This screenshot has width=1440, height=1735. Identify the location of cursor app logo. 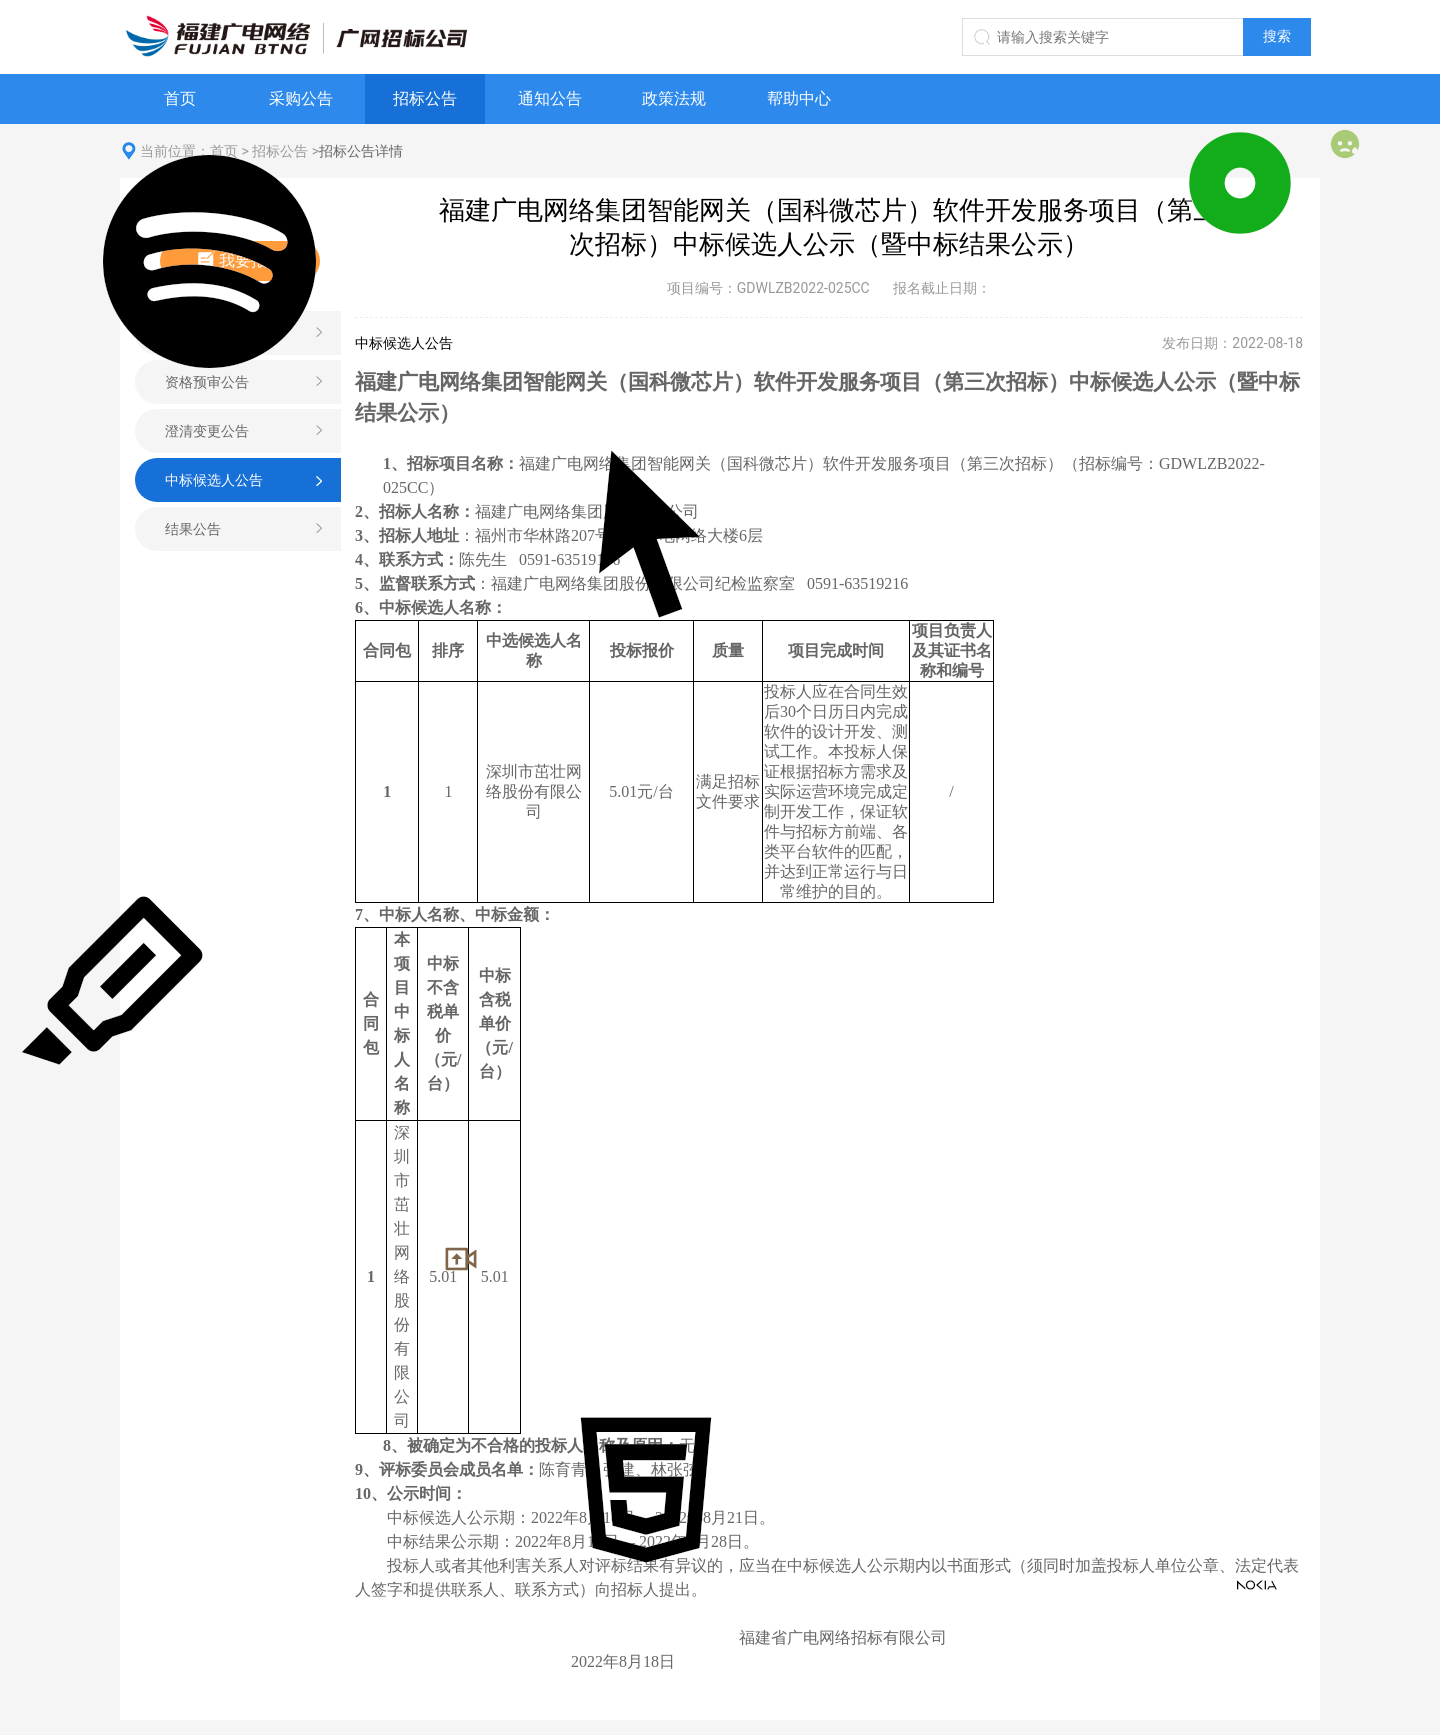
(641, 536).